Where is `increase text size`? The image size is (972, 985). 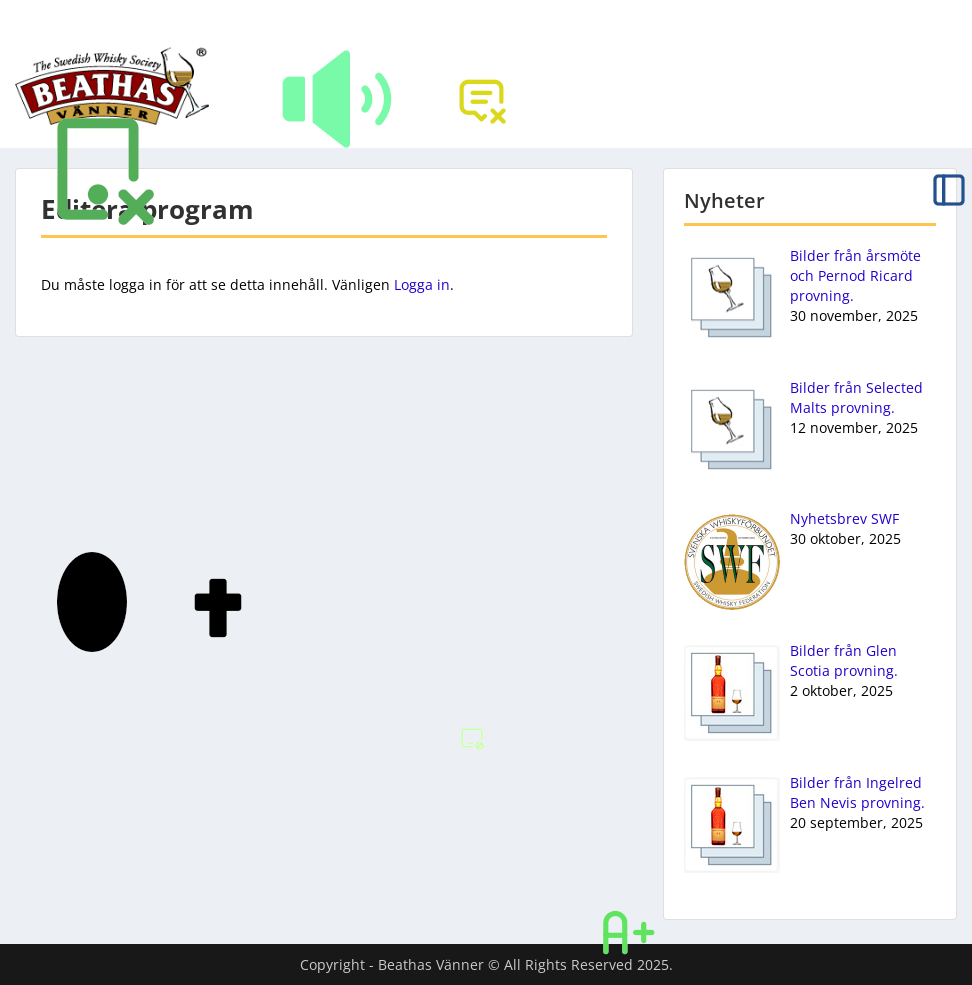 increase text size is located at coordinates (627, 932).